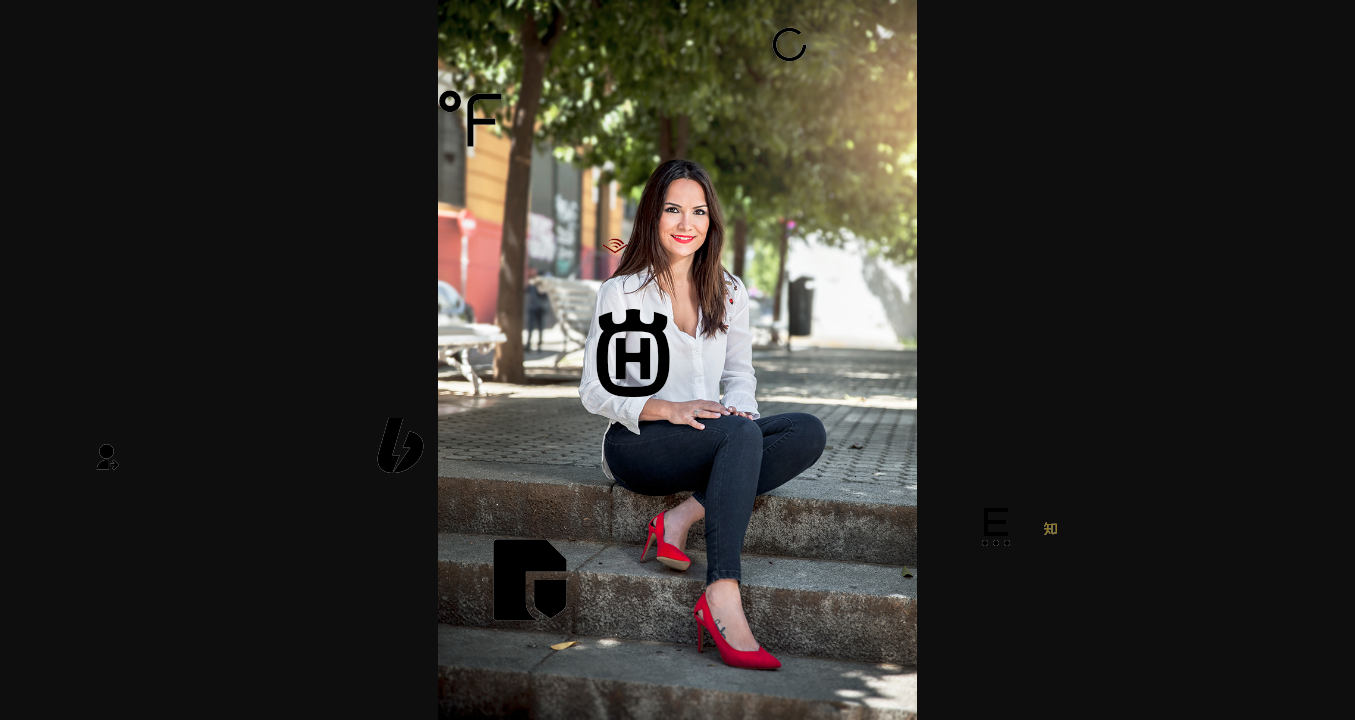 This screenshot has width=1355, height=720. Describe the element at coordinates (615, 246) in the screenshot. I see `open the Audible app` at that location.